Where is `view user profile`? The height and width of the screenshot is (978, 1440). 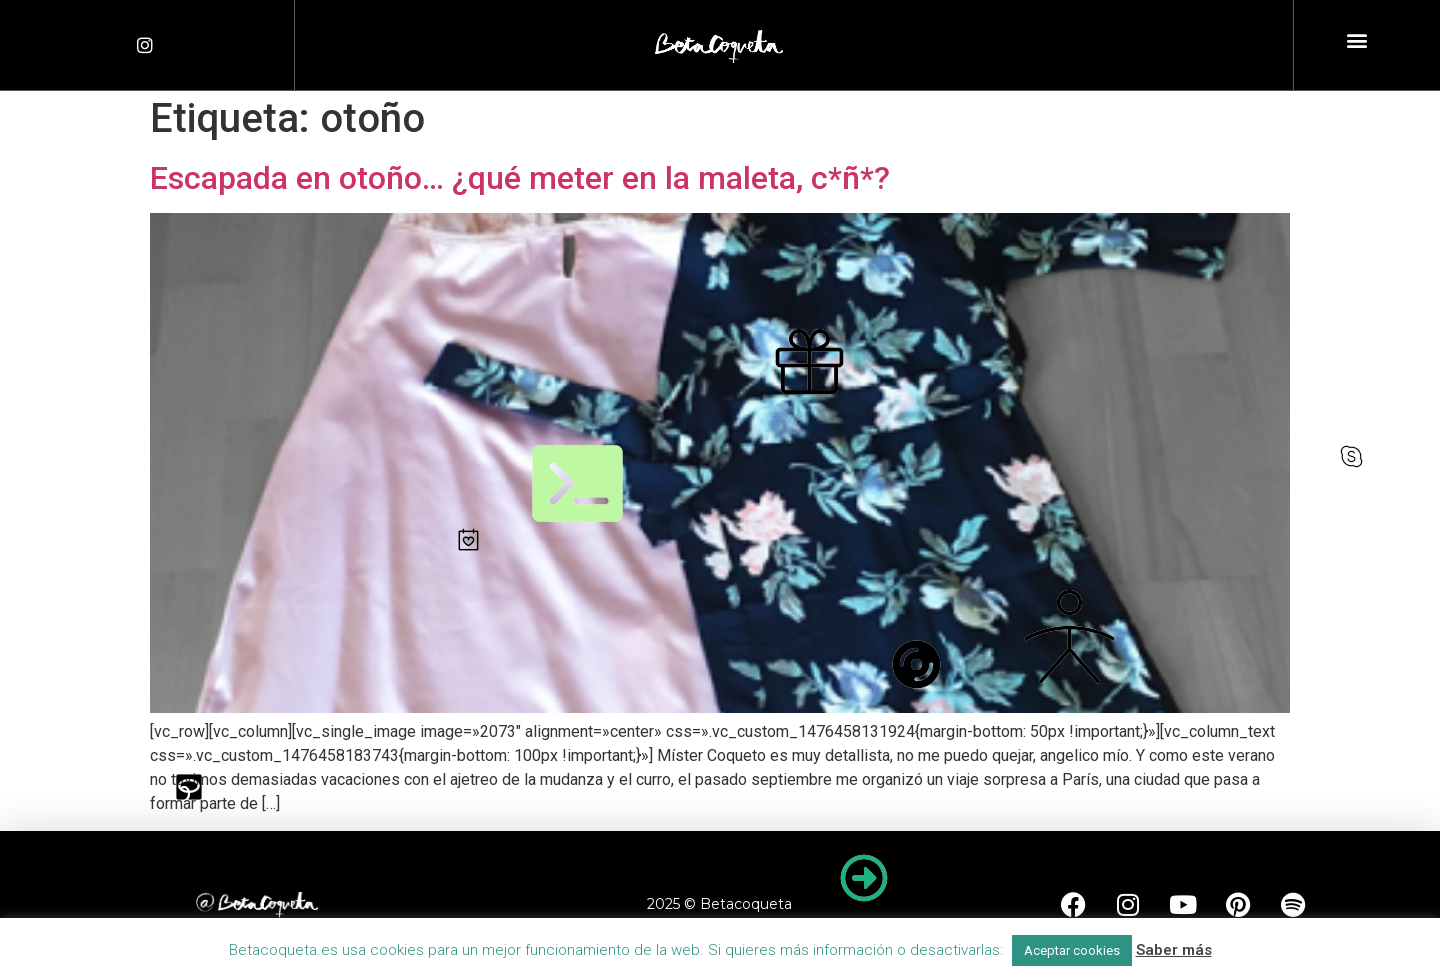
view user profile is located at coordinates (1069, 638).